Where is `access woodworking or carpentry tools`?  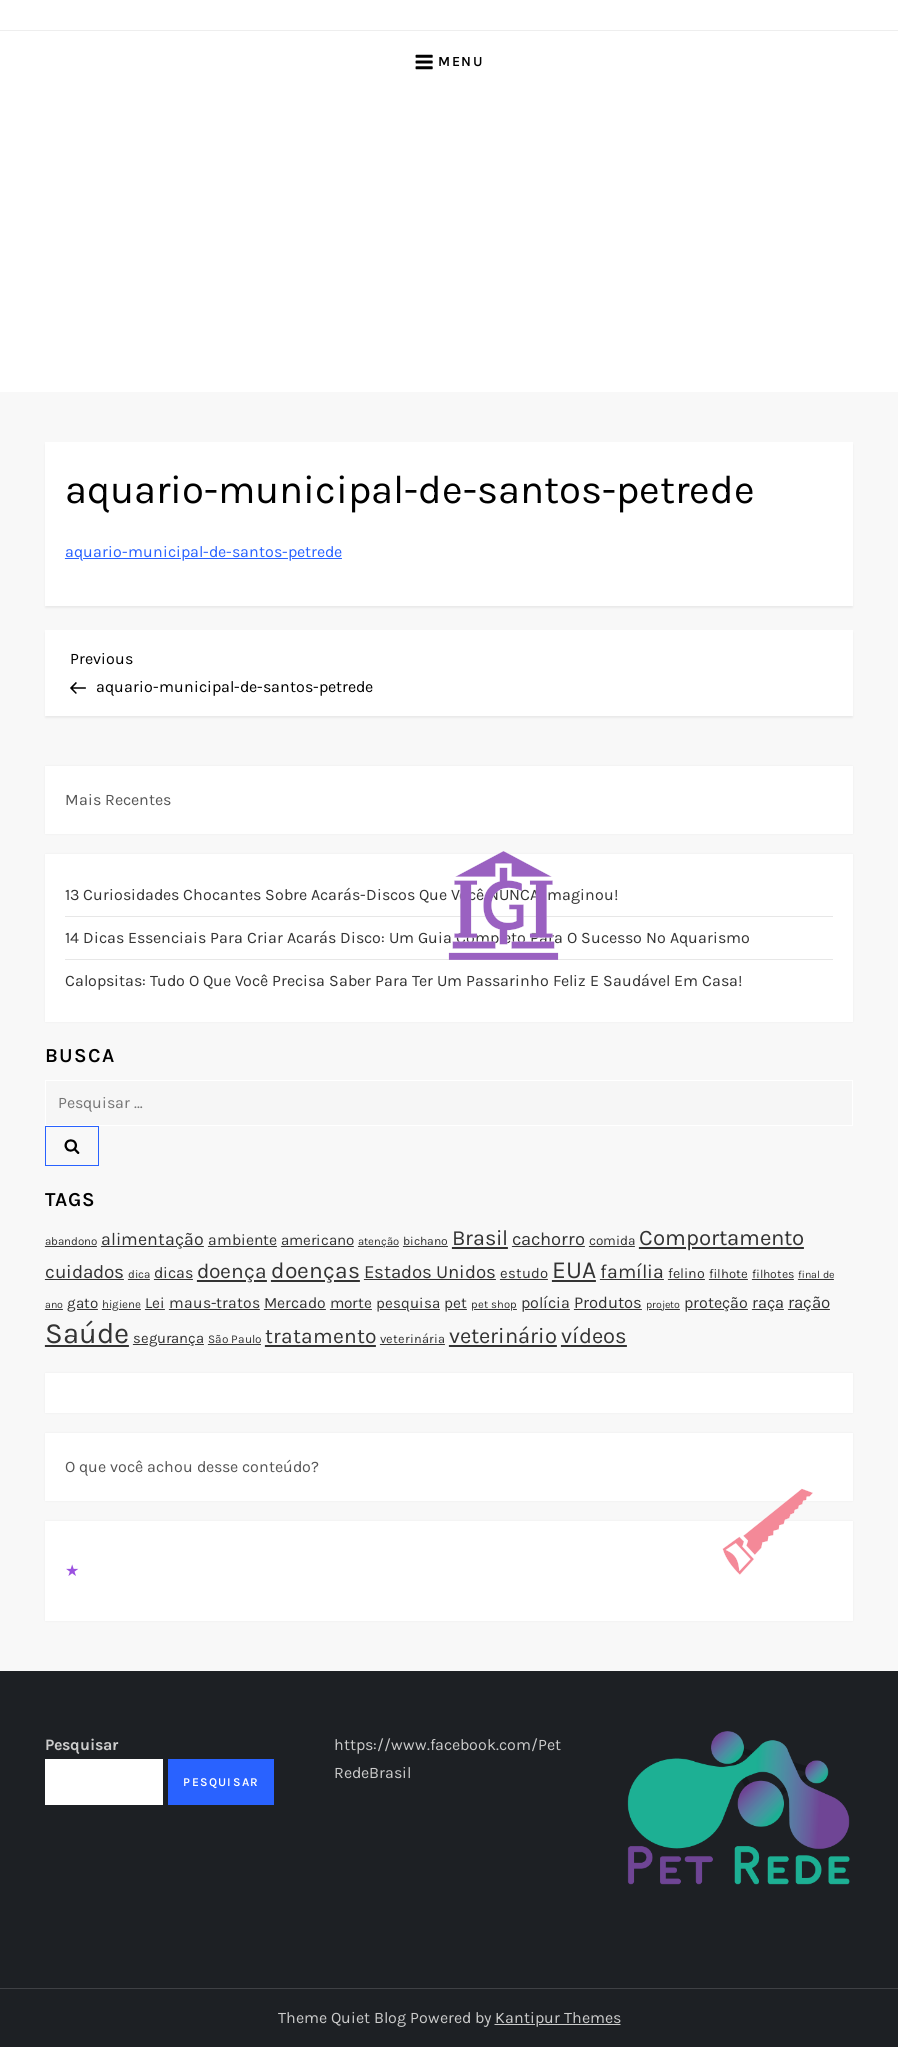 access woodworking or carpentry tools is located at coordinates (767, 1532).